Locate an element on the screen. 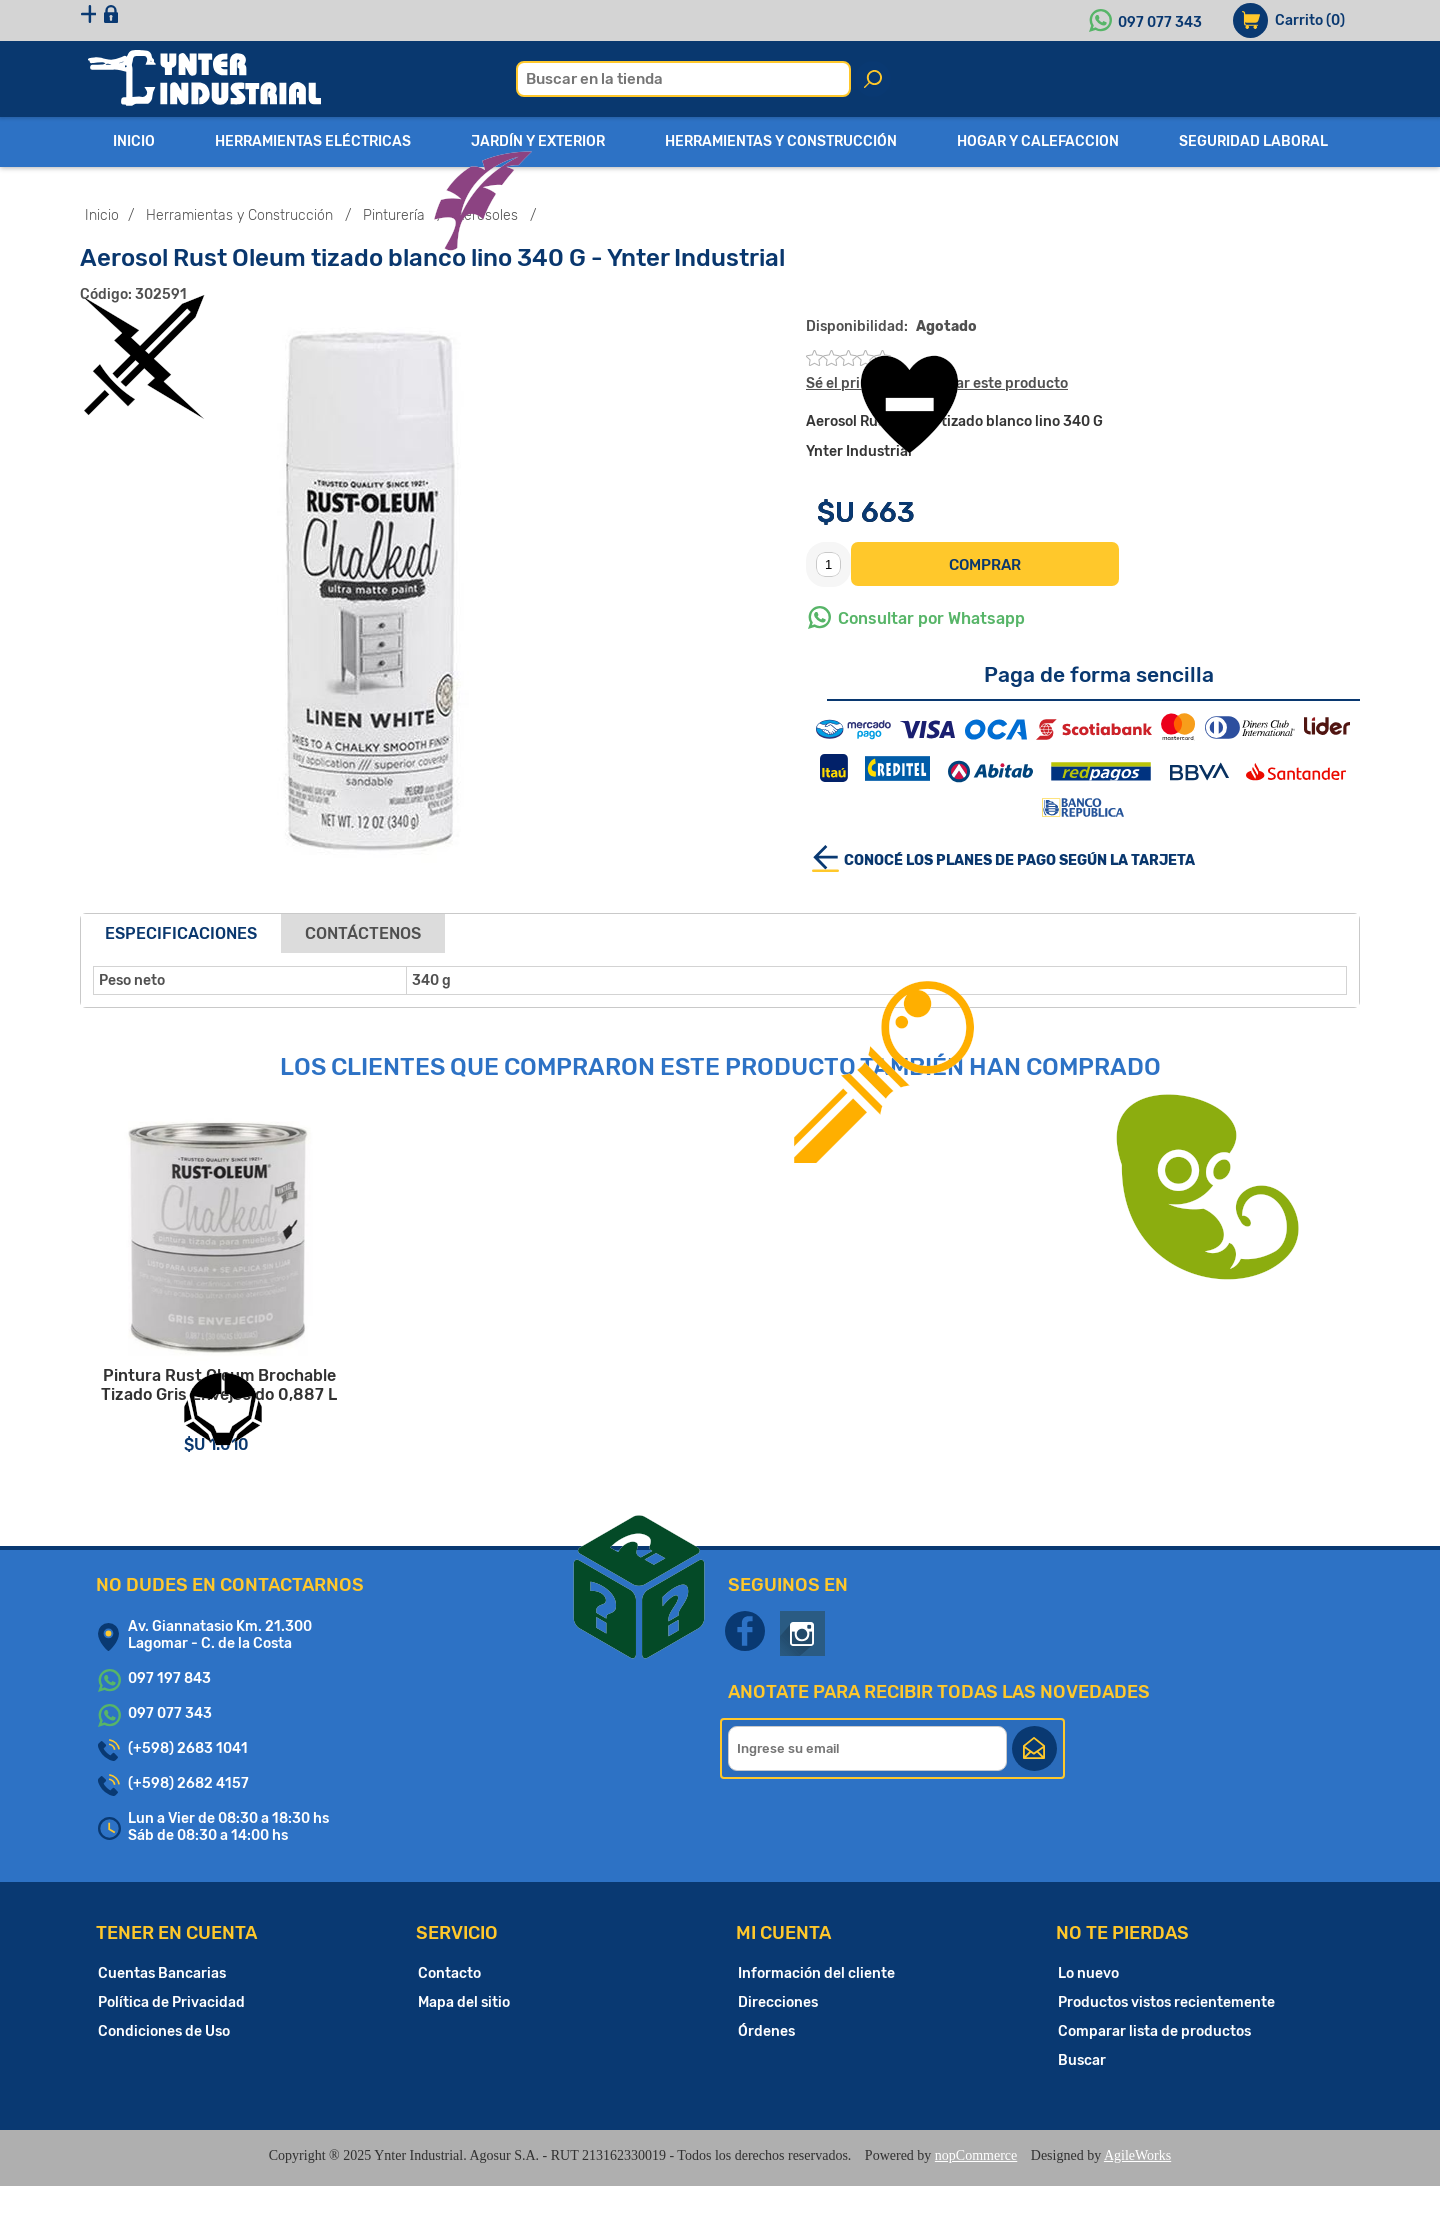 The width and height of the screenshot is (1440, 2228). cast a spell or use magic ability is located at coordinates (893, 1064).